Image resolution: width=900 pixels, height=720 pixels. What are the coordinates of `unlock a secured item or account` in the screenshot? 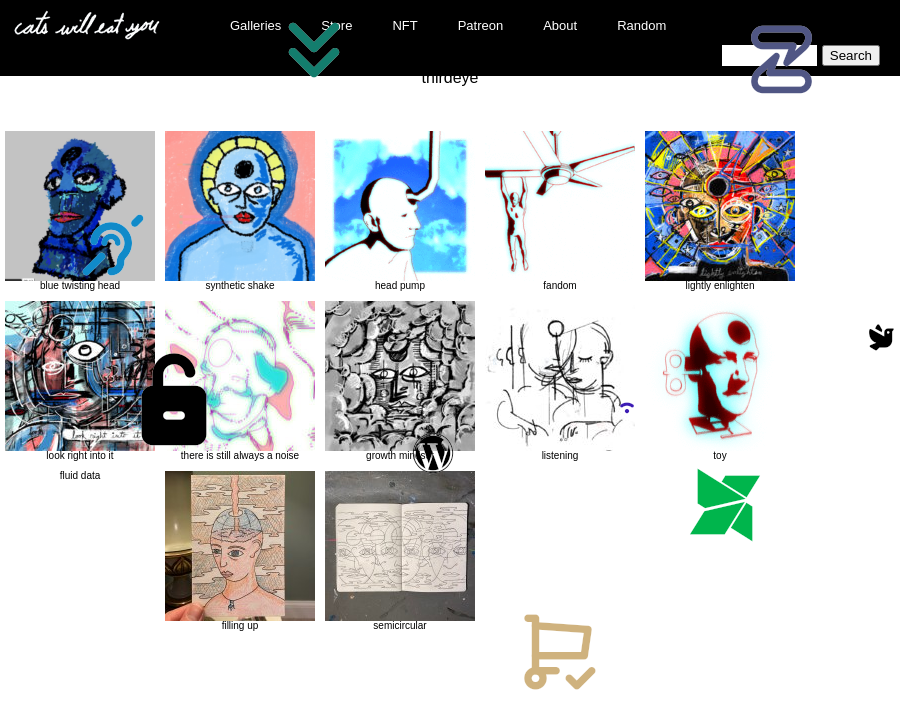 It's located at (174, 402).